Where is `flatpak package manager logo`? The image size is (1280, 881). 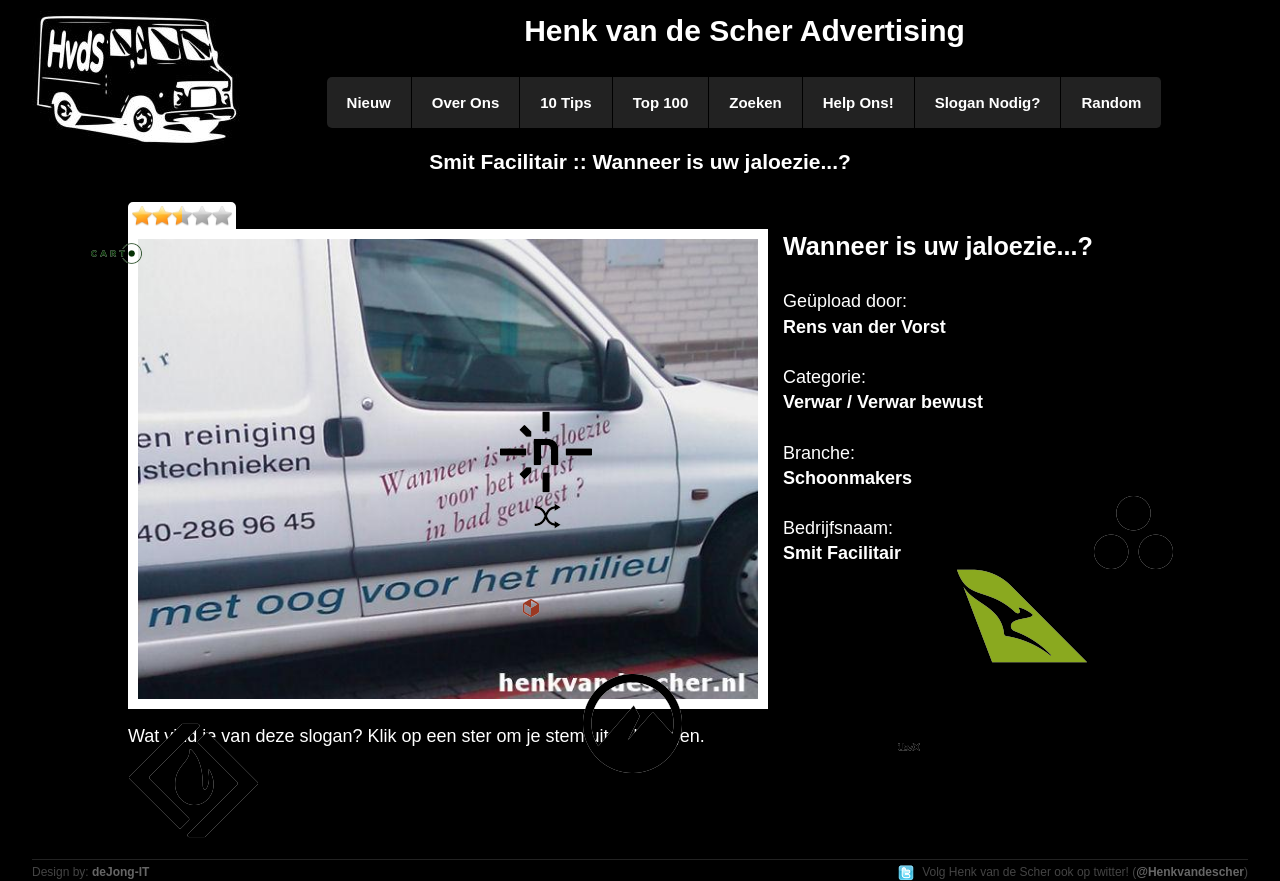
flatpak package manager logo is located at coordinates (531, 608).